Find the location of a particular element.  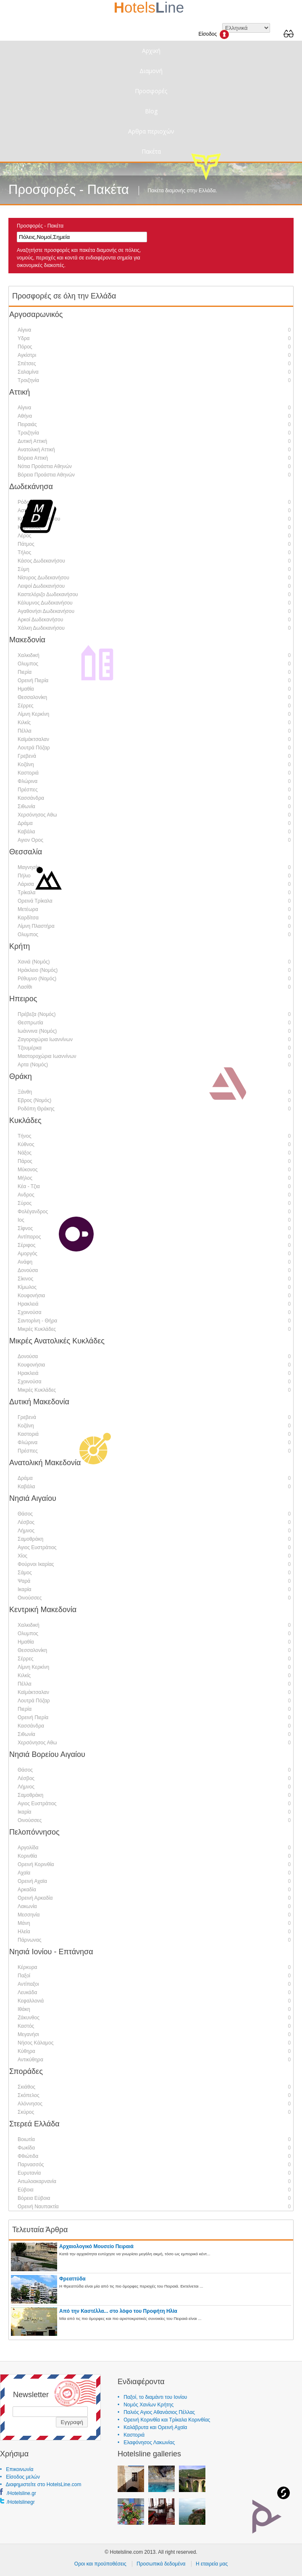

access design tools is located at coordinates (97, 662).